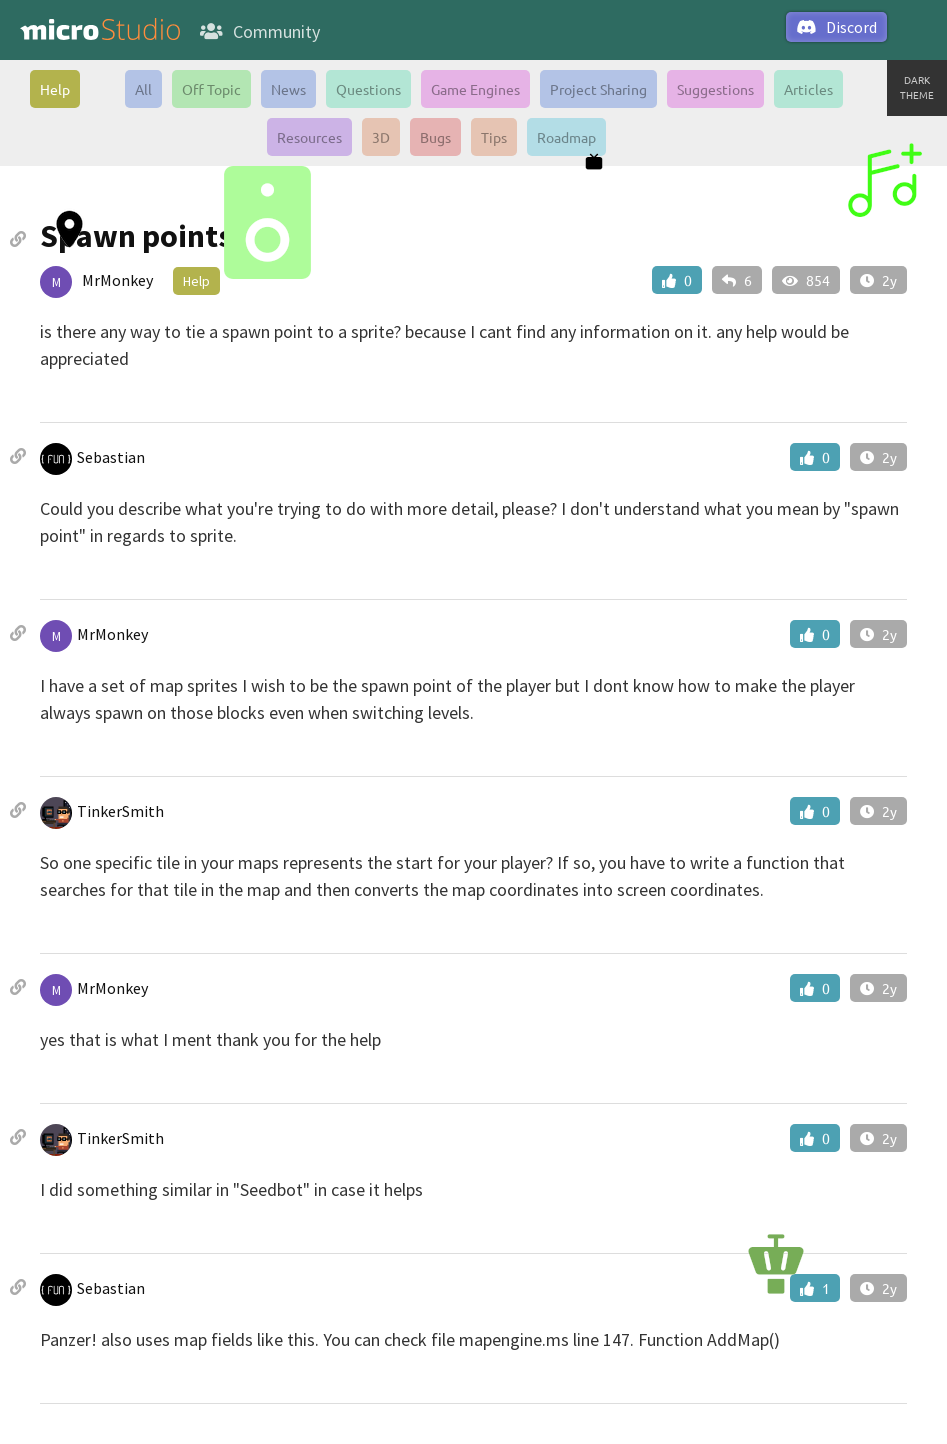 Image resolution: width=947 pixels, height=1444 pixels. What do you see at coordinates (69, 229) in the screenshot?
I see `view current location on map` at bounding box center [69, 229].